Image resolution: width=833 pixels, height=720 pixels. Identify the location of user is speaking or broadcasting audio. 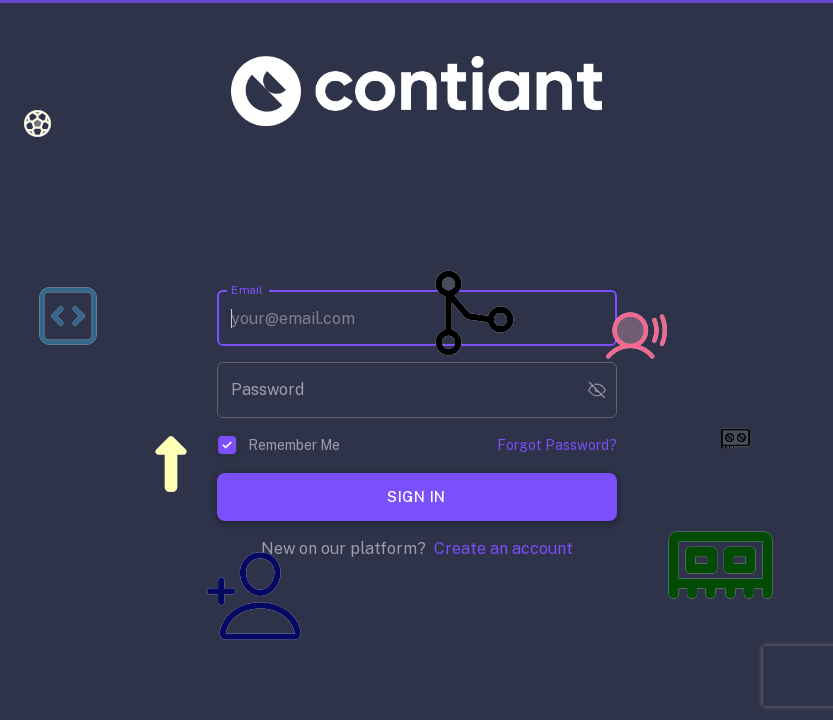
(635, 335).